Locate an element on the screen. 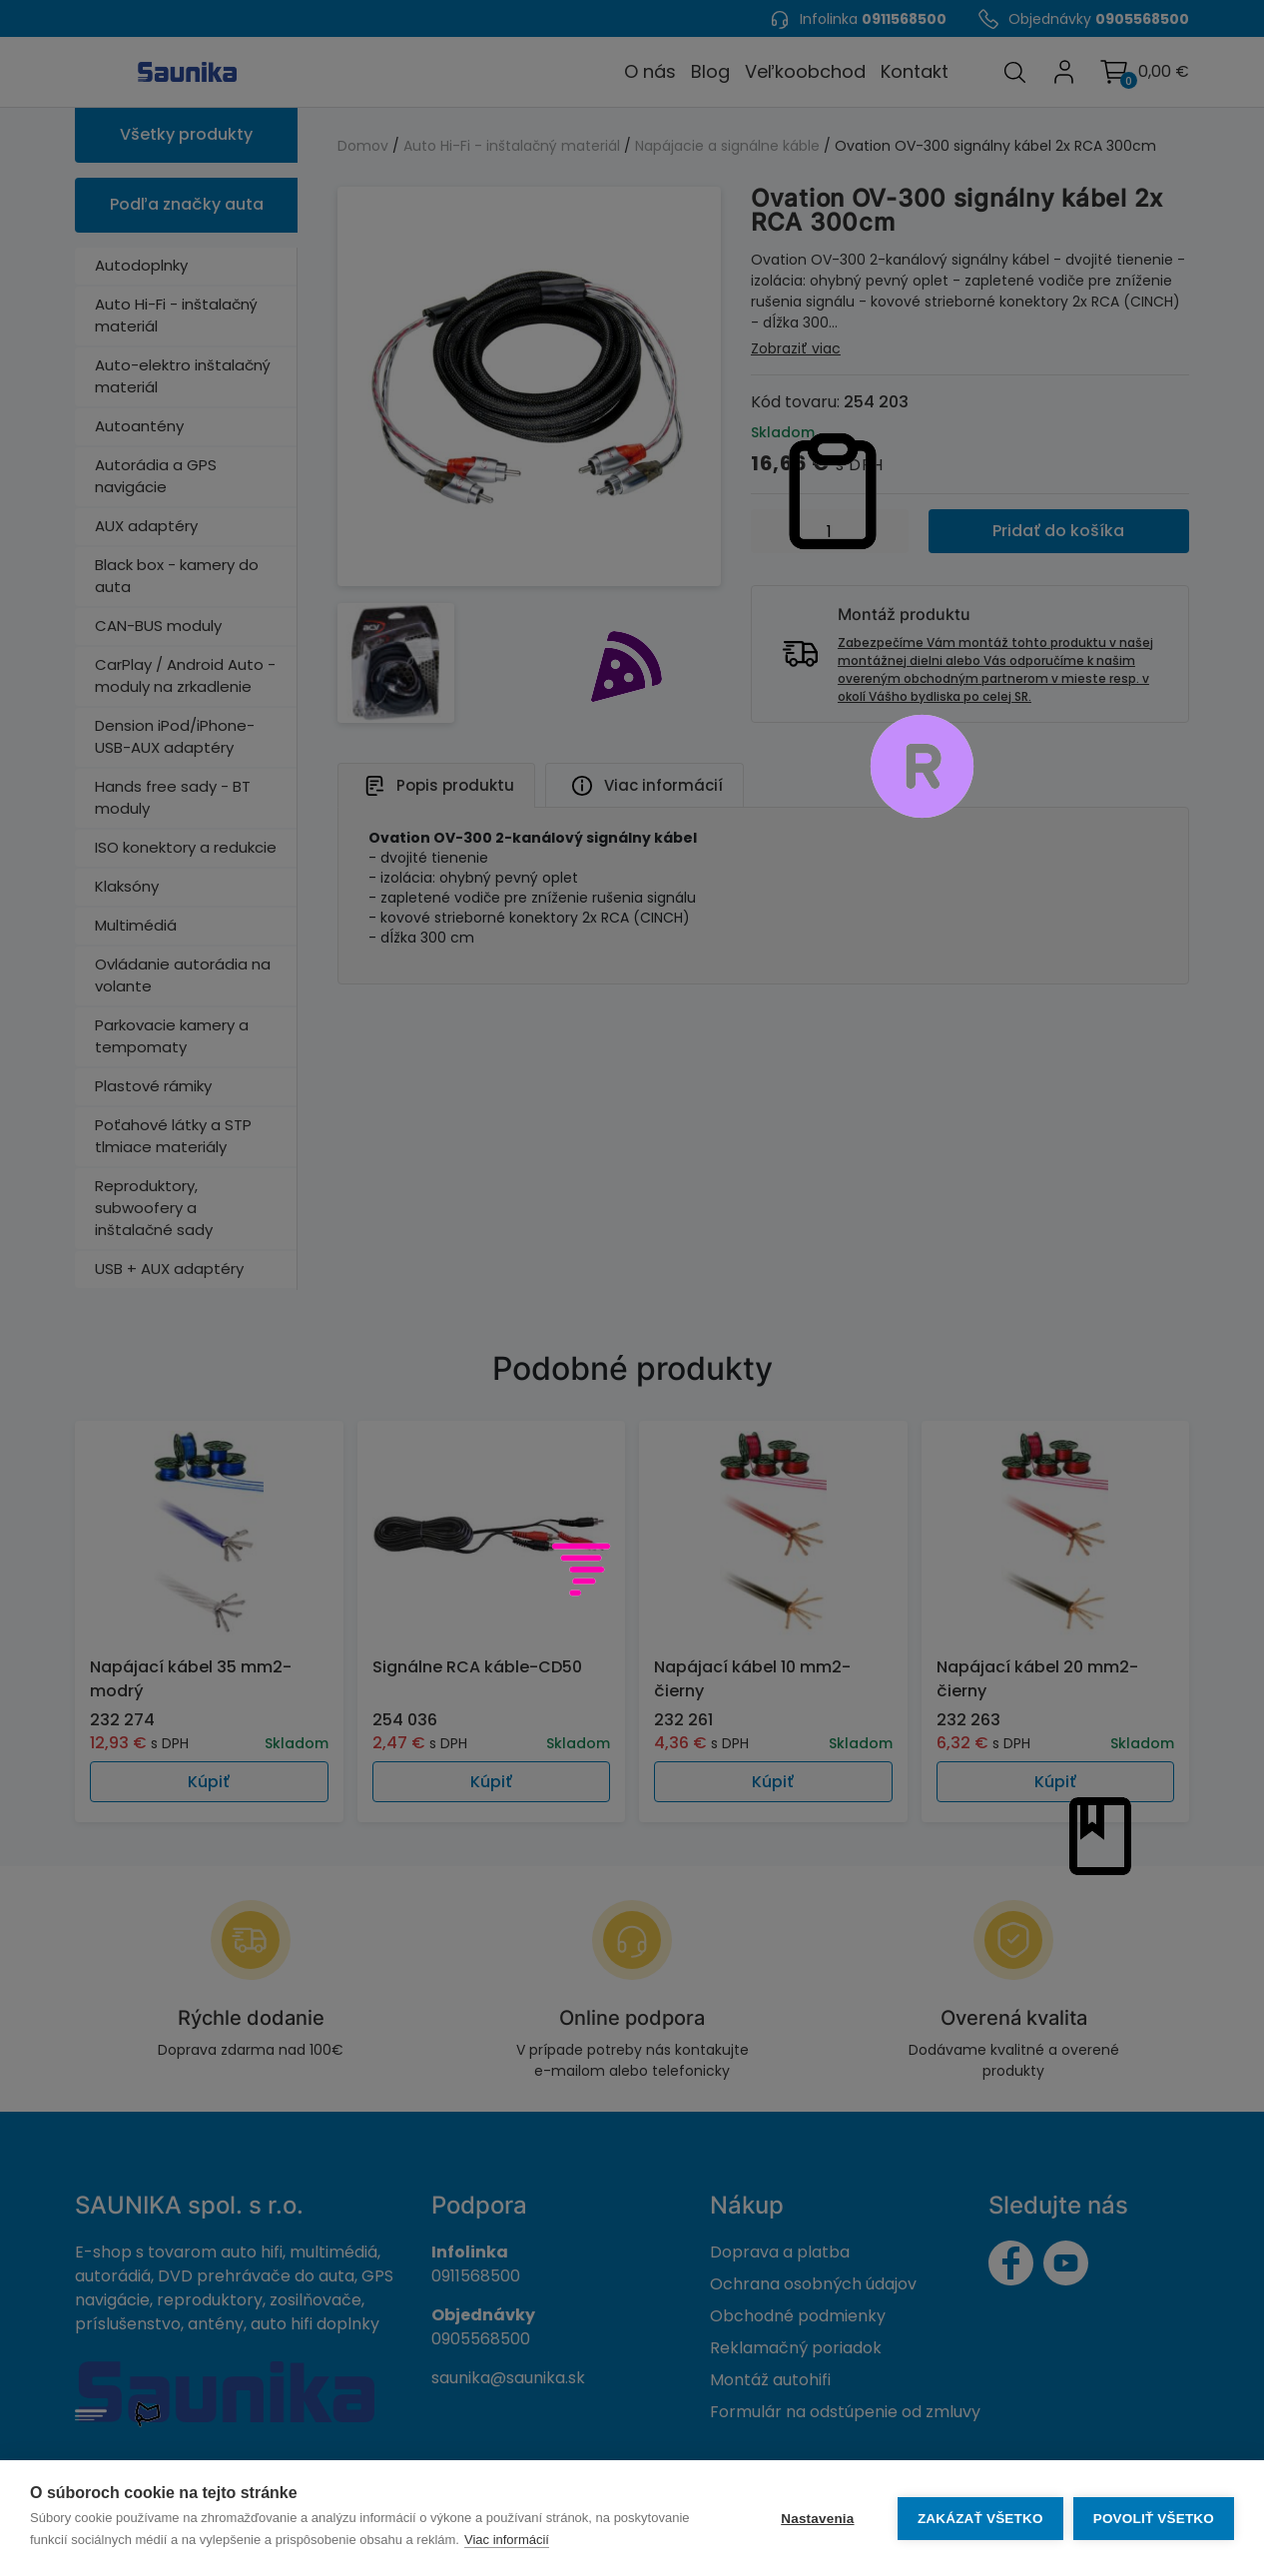 The height and width of the screenshot is (2576, 1264). select a custom polygonal area is located at coordinates (148, 2414).